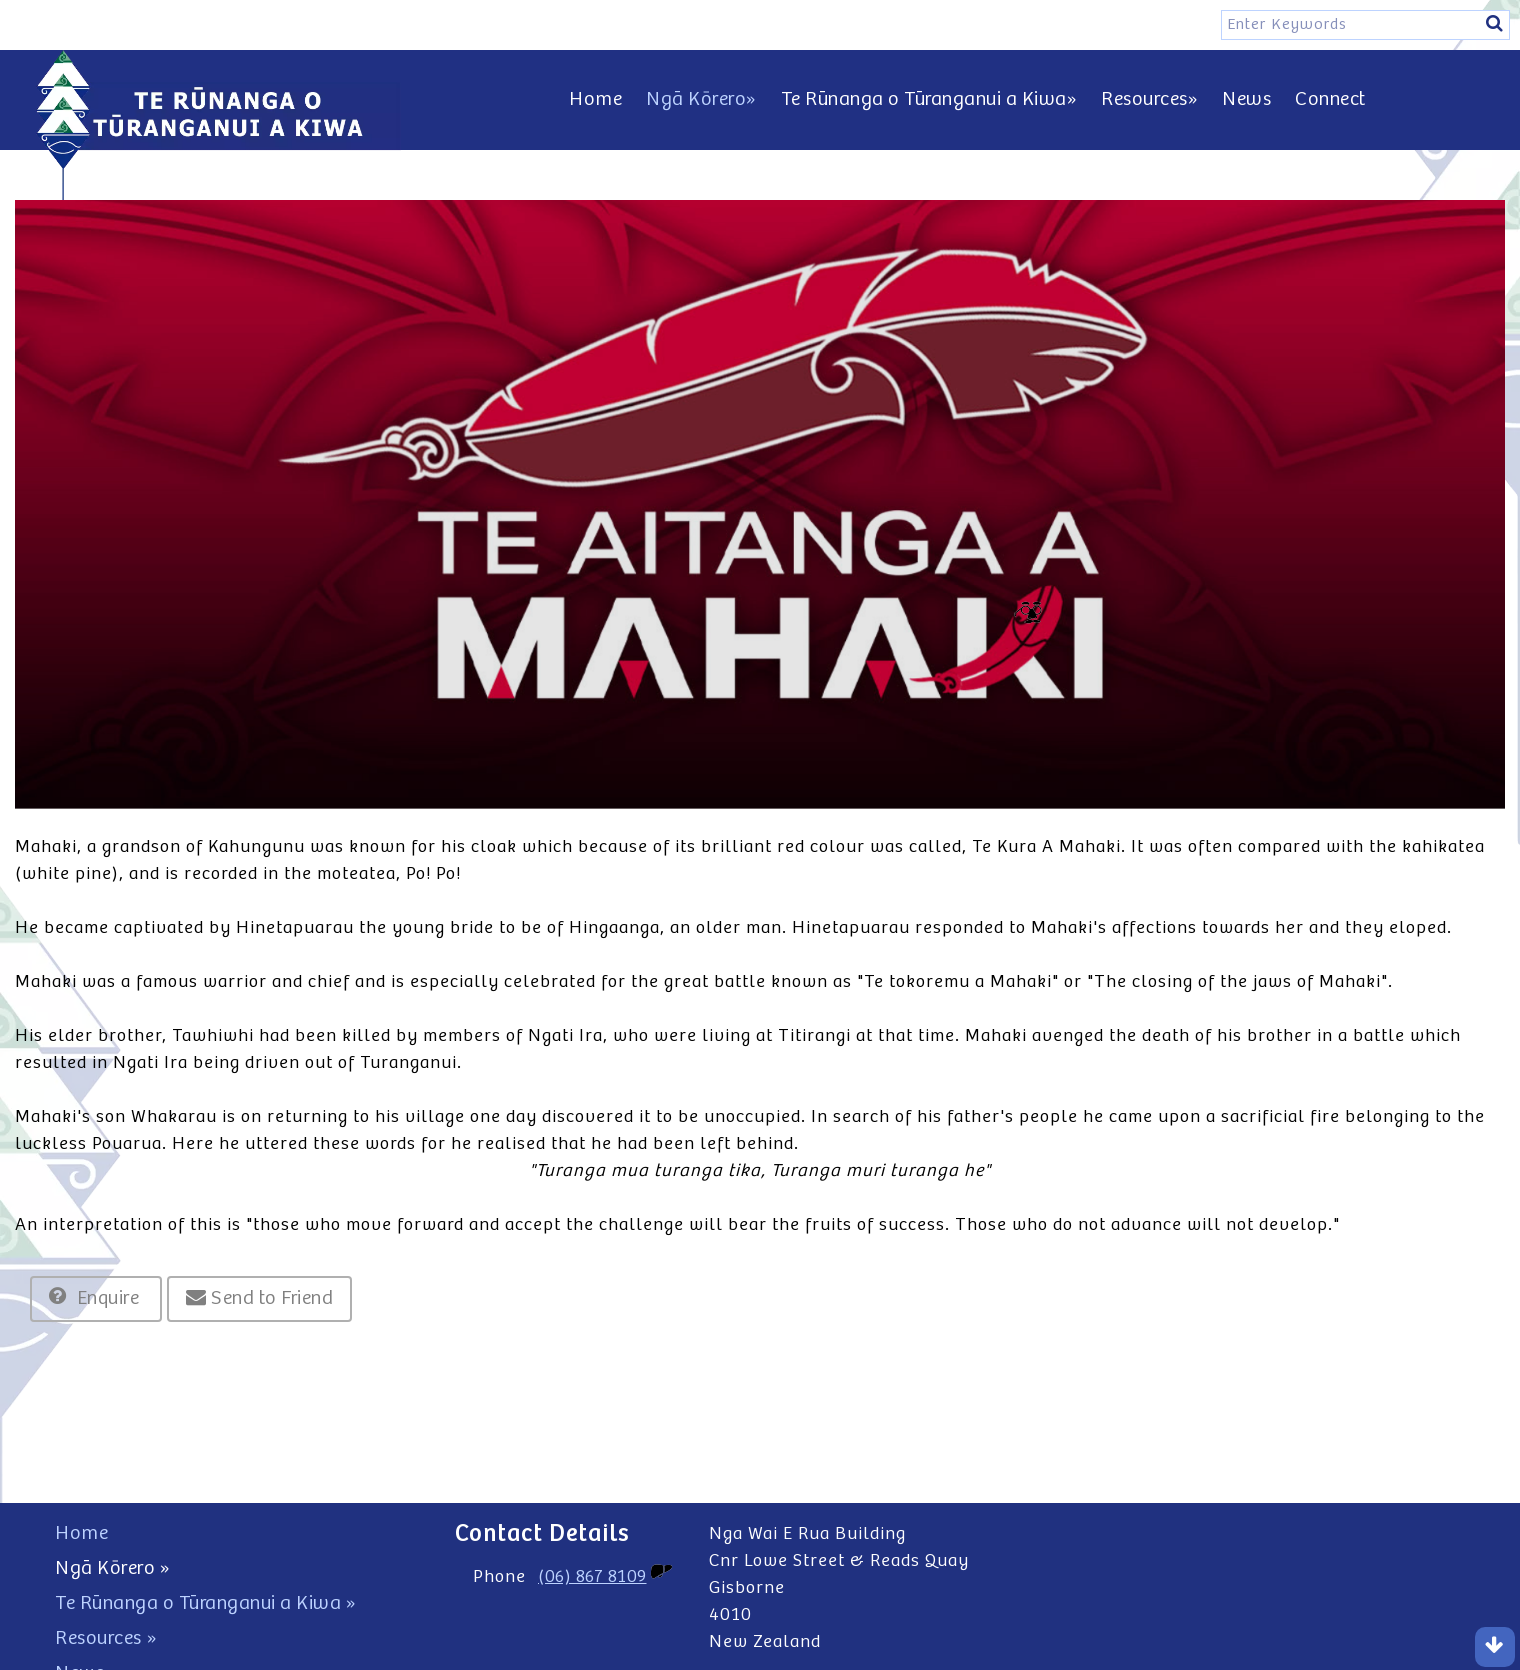 This screenshot has width=1520, height=1670. I want to click on access prank or joke features, so click(1028, 612).